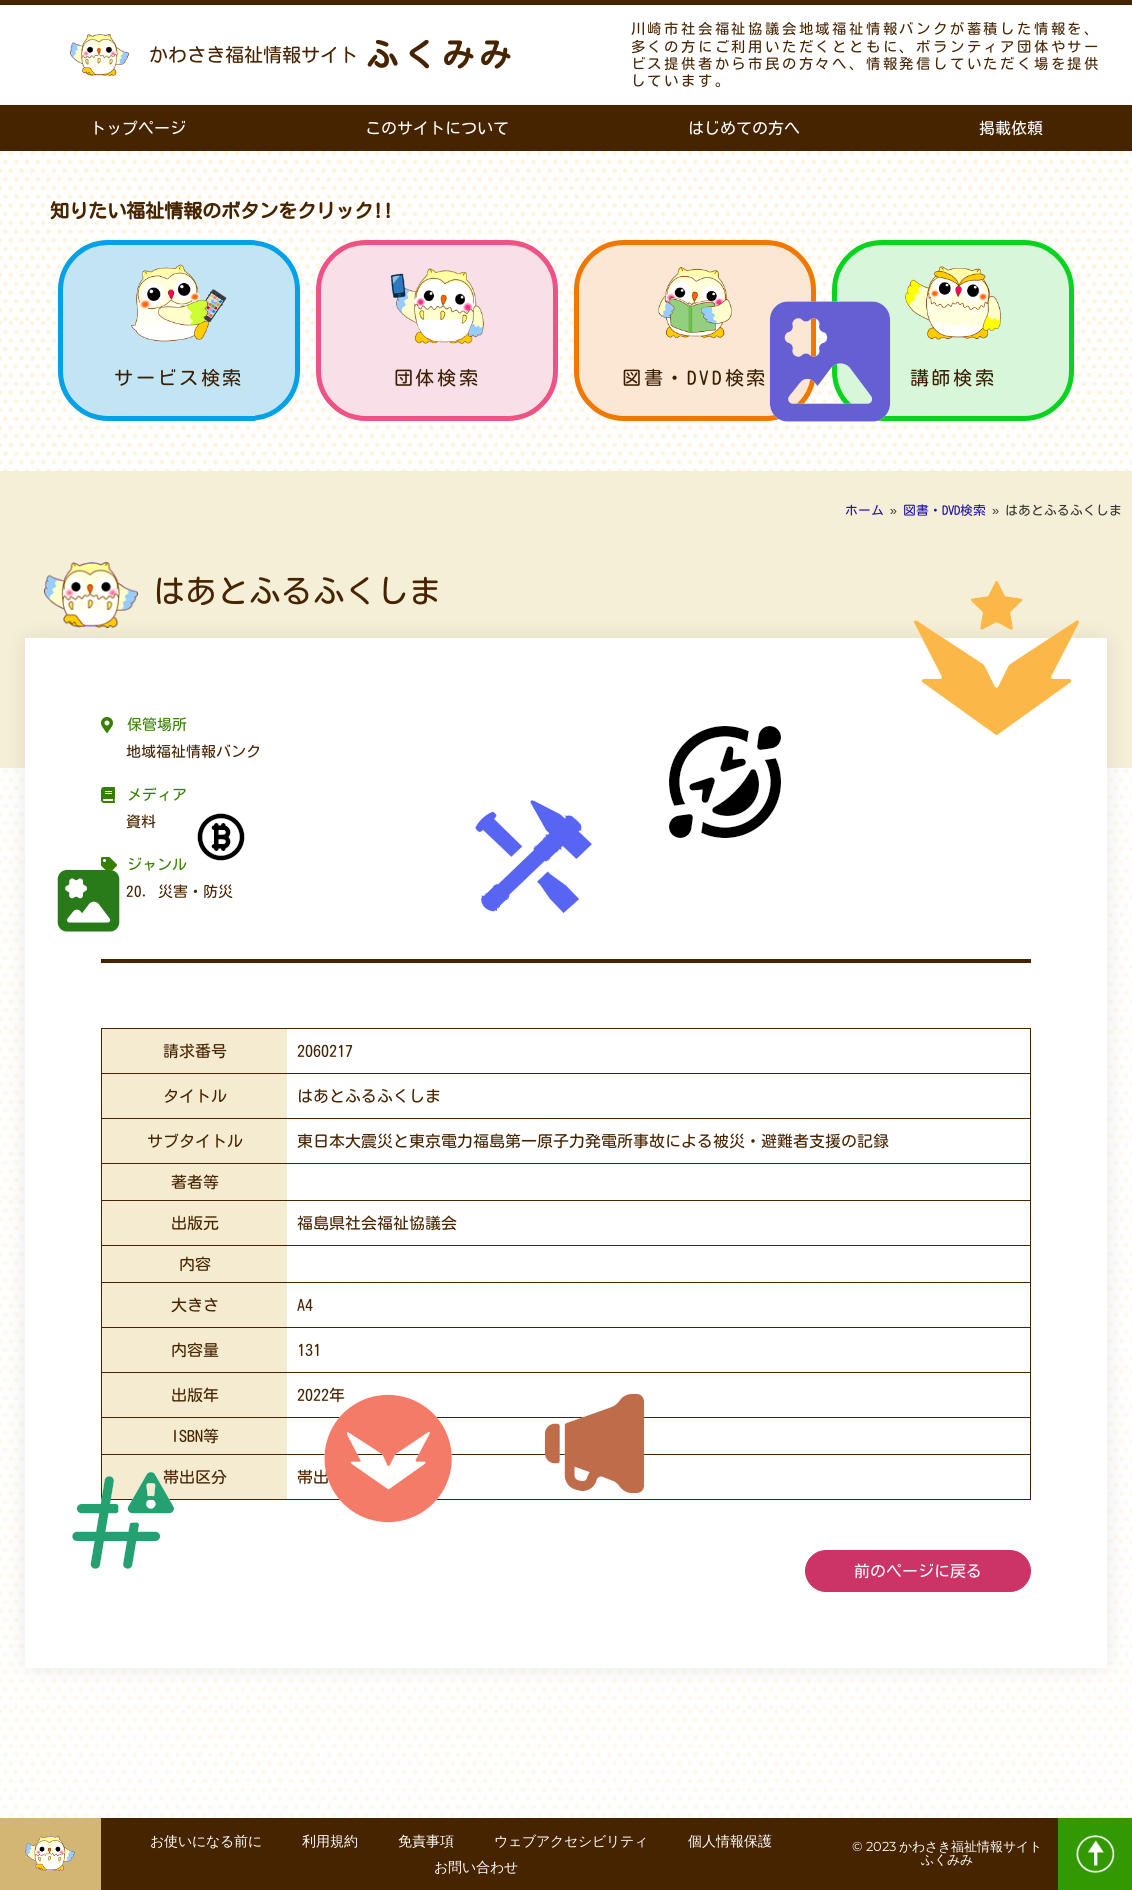 This screenshot has height=1890, width=1132. What do you see at coordinates (725, 782) in the screenshot?
I see `react with laughing emoji` at bounding box center [725, 782].